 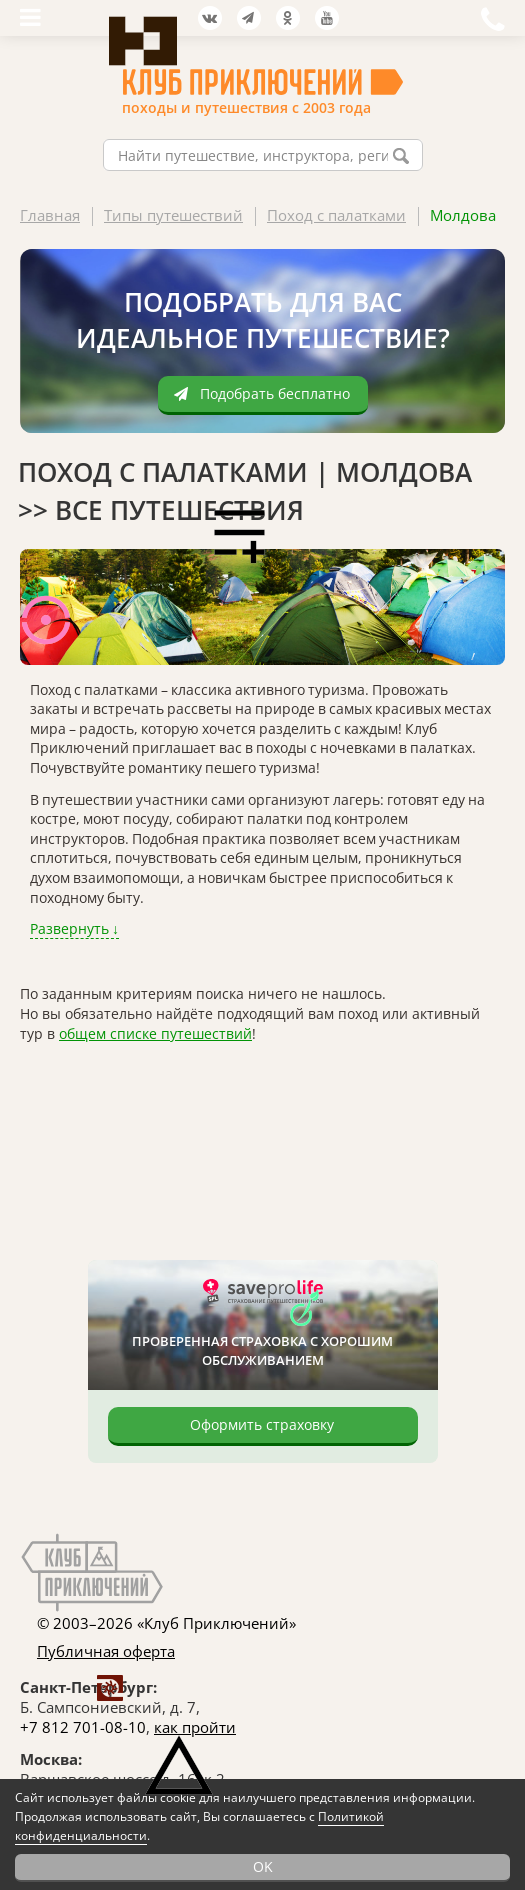 I want to click on better auth authentication service logo, so click(x=143, y=41).